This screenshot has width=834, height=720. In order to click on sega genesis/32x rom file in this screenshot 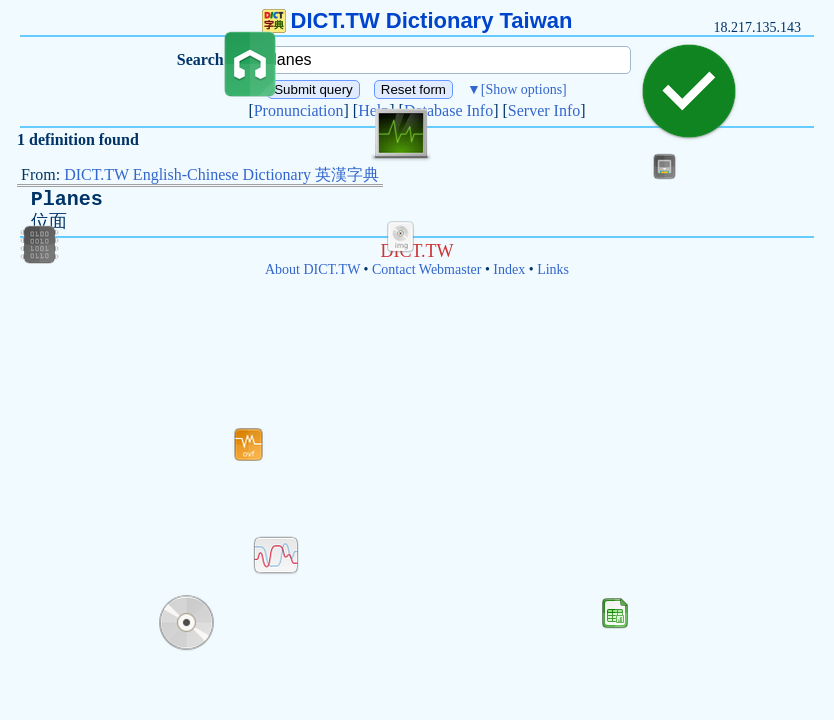, I will do `click(664, 166)`.